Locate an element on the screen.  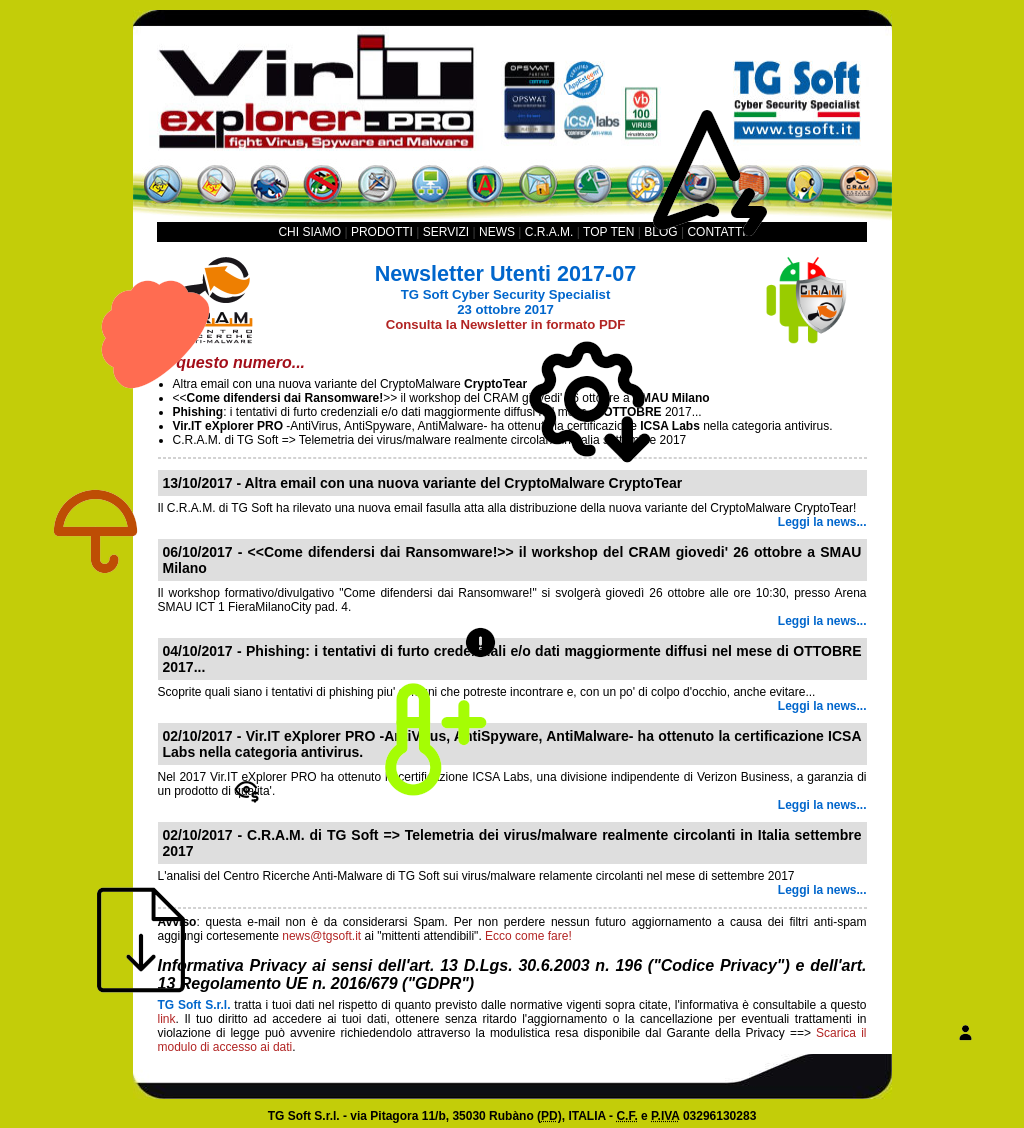
download a file is located at coordinates (141, 940).